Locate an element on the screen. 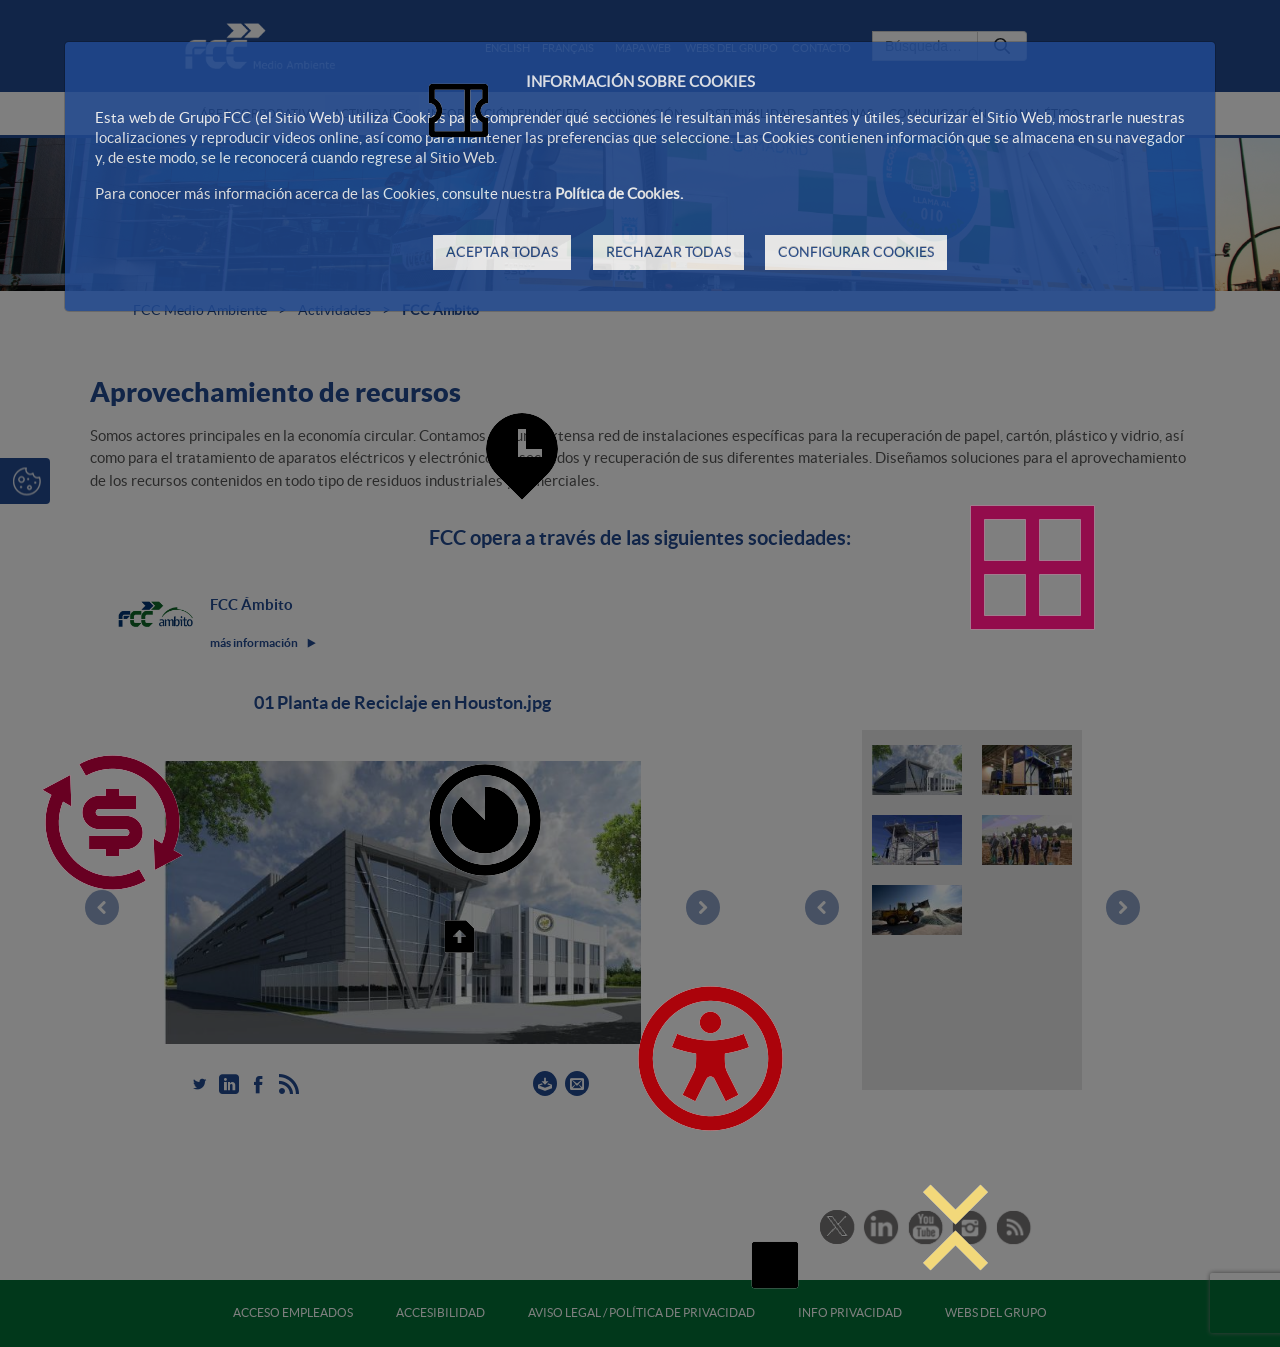 This screenshot has width=1280, height=1347. currency exchange or conversion is located at coordinates (112, 822).